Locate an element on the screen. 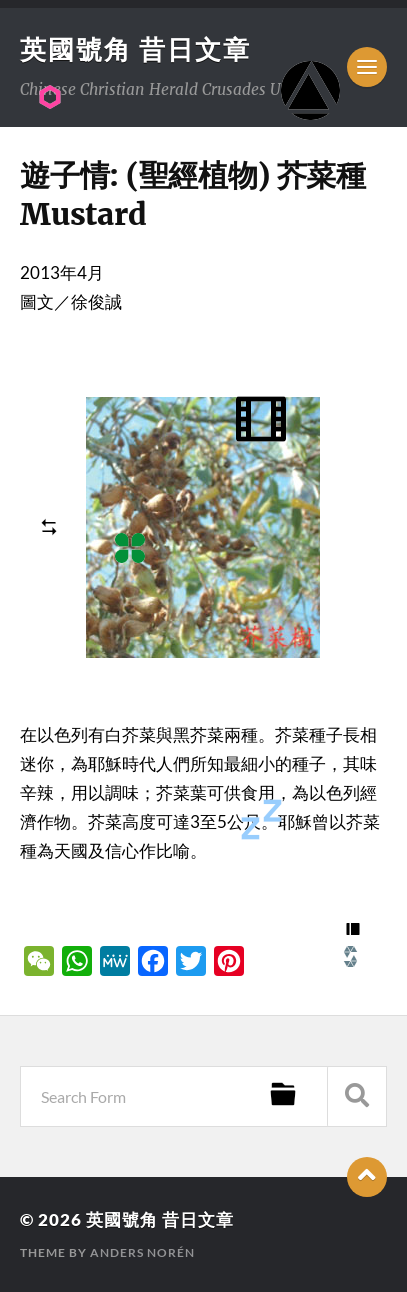  switch or swap between two items is located at coordinates (49, 527).